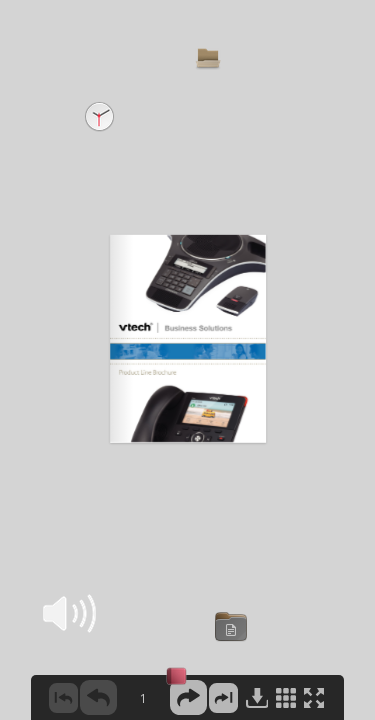 The height and width of the screenshot is (720, 375). Describe the element at coordinates (208, 59) in the screenshot. I see `drop files here to move them into this folder` at that location.